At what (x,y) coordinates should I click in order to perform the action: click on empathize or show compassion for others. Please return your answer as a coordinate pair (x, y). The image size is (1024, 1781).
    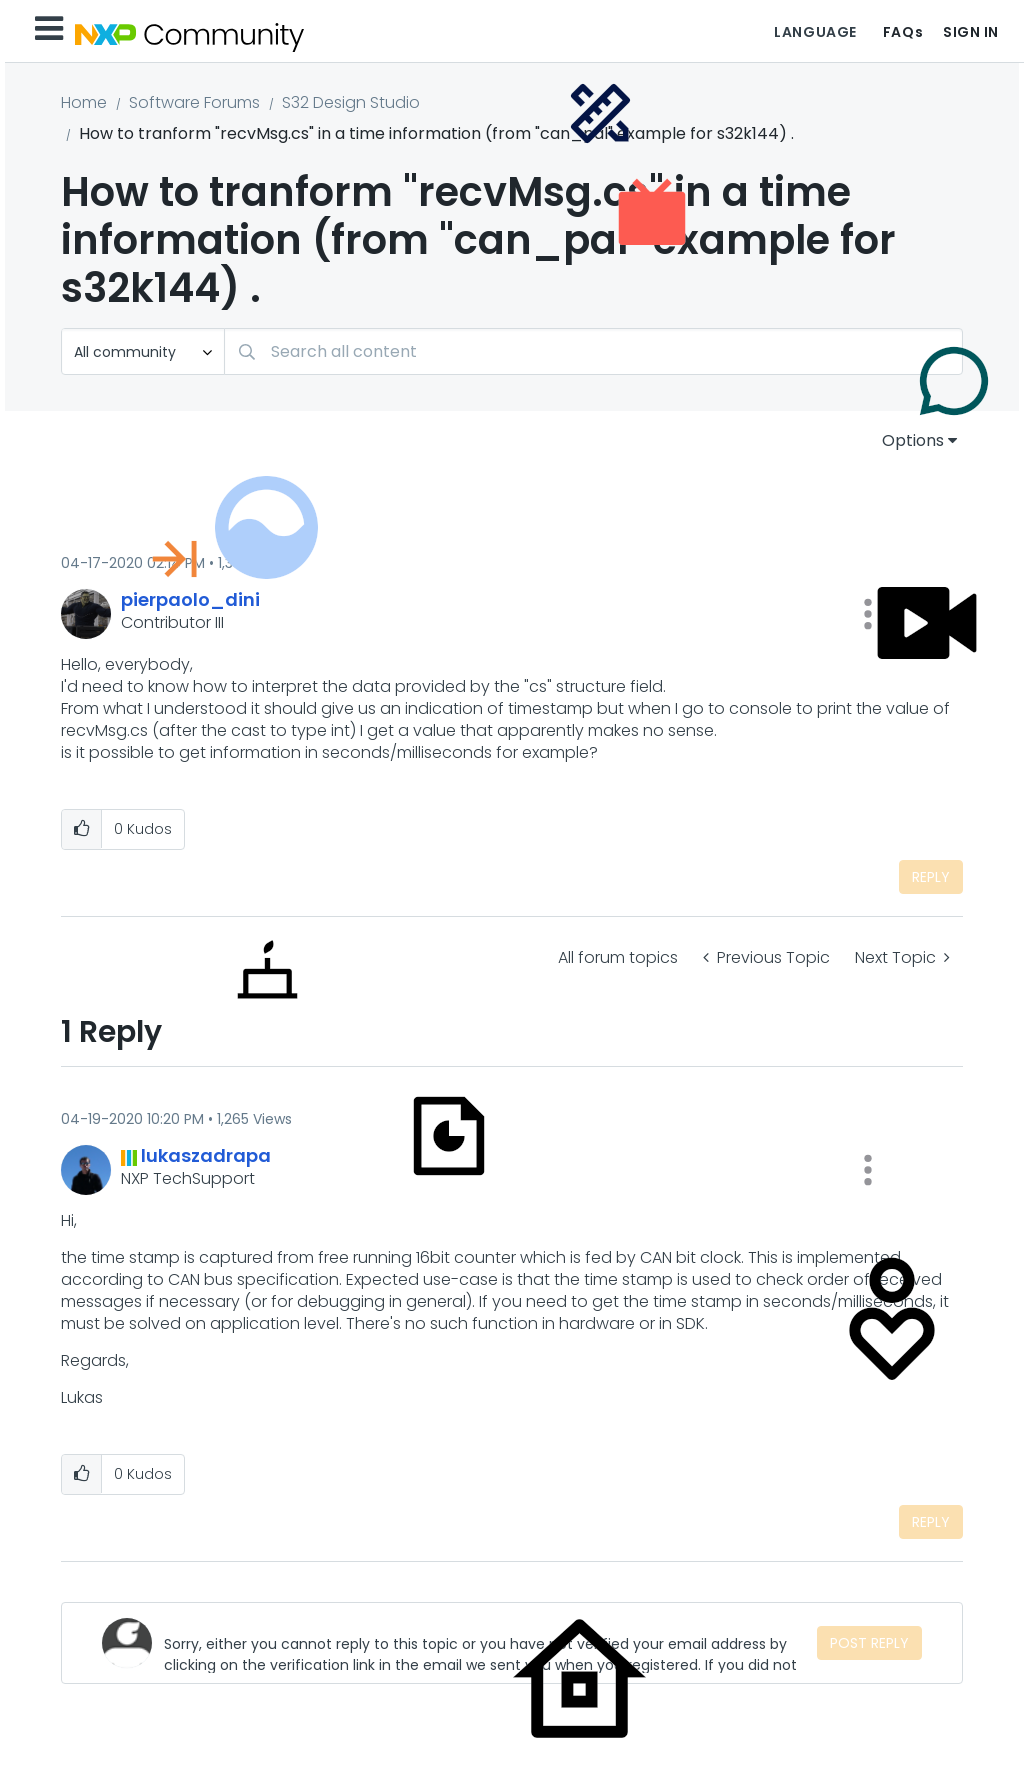
    Looking at the image, I should click on (892, 1320).